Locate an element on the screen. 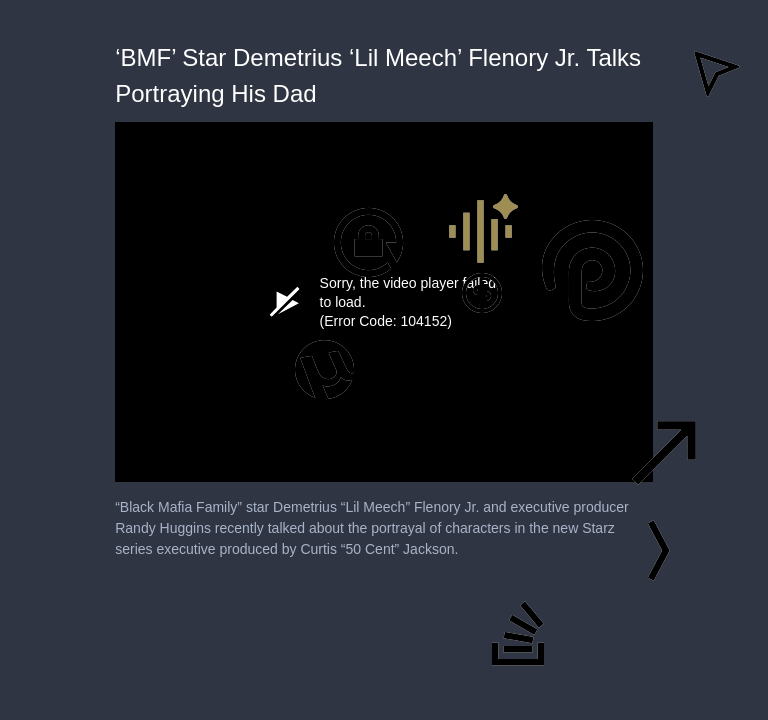 This screenshot has width=768, height=720. view account balance or financial summary is located at coordinates (482, 293).